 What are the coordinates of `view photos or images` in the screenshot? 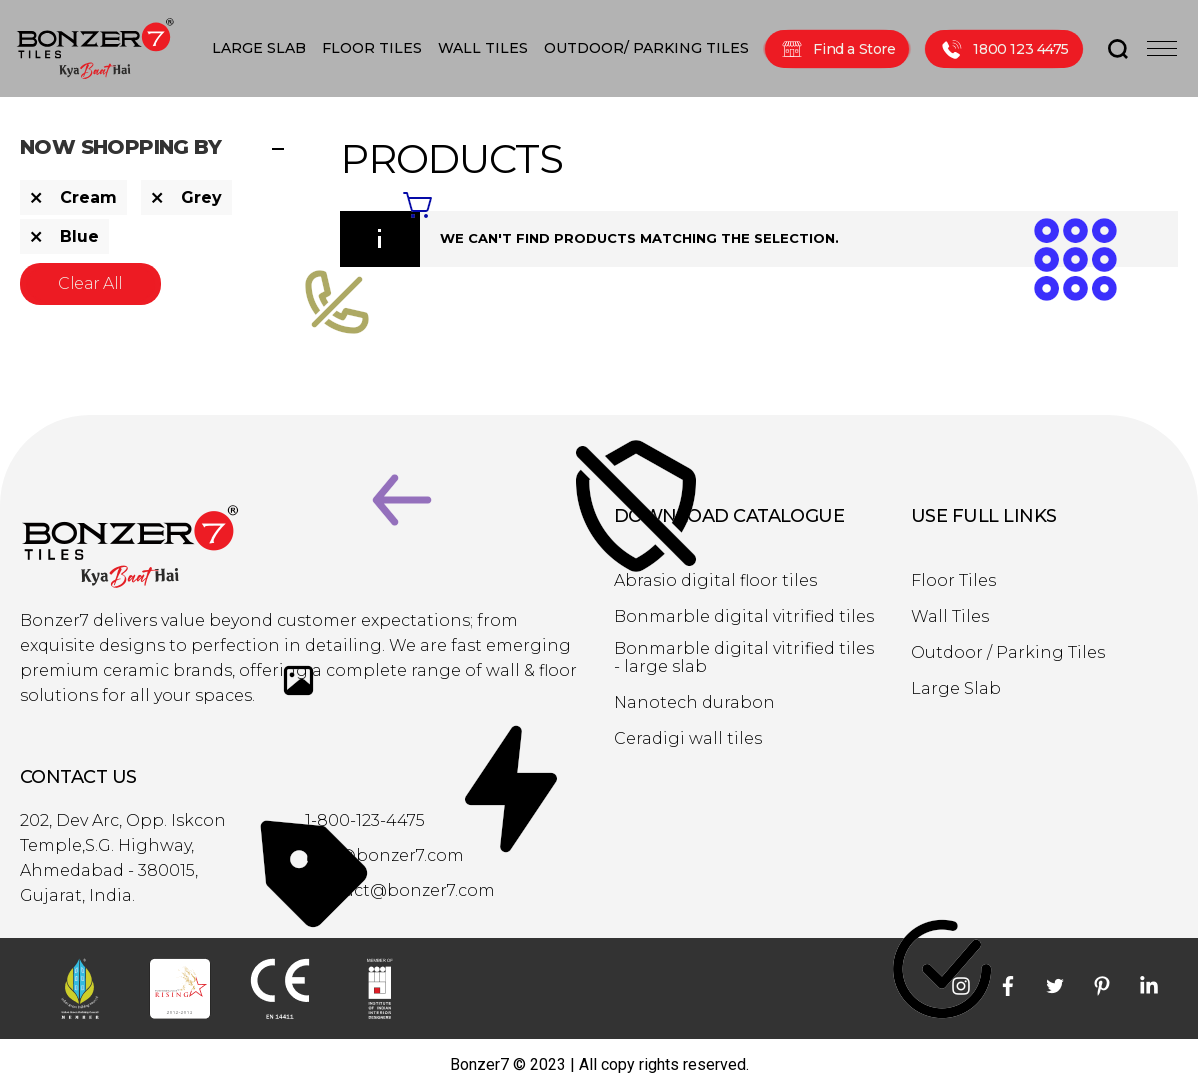 It's located at (298, 680).